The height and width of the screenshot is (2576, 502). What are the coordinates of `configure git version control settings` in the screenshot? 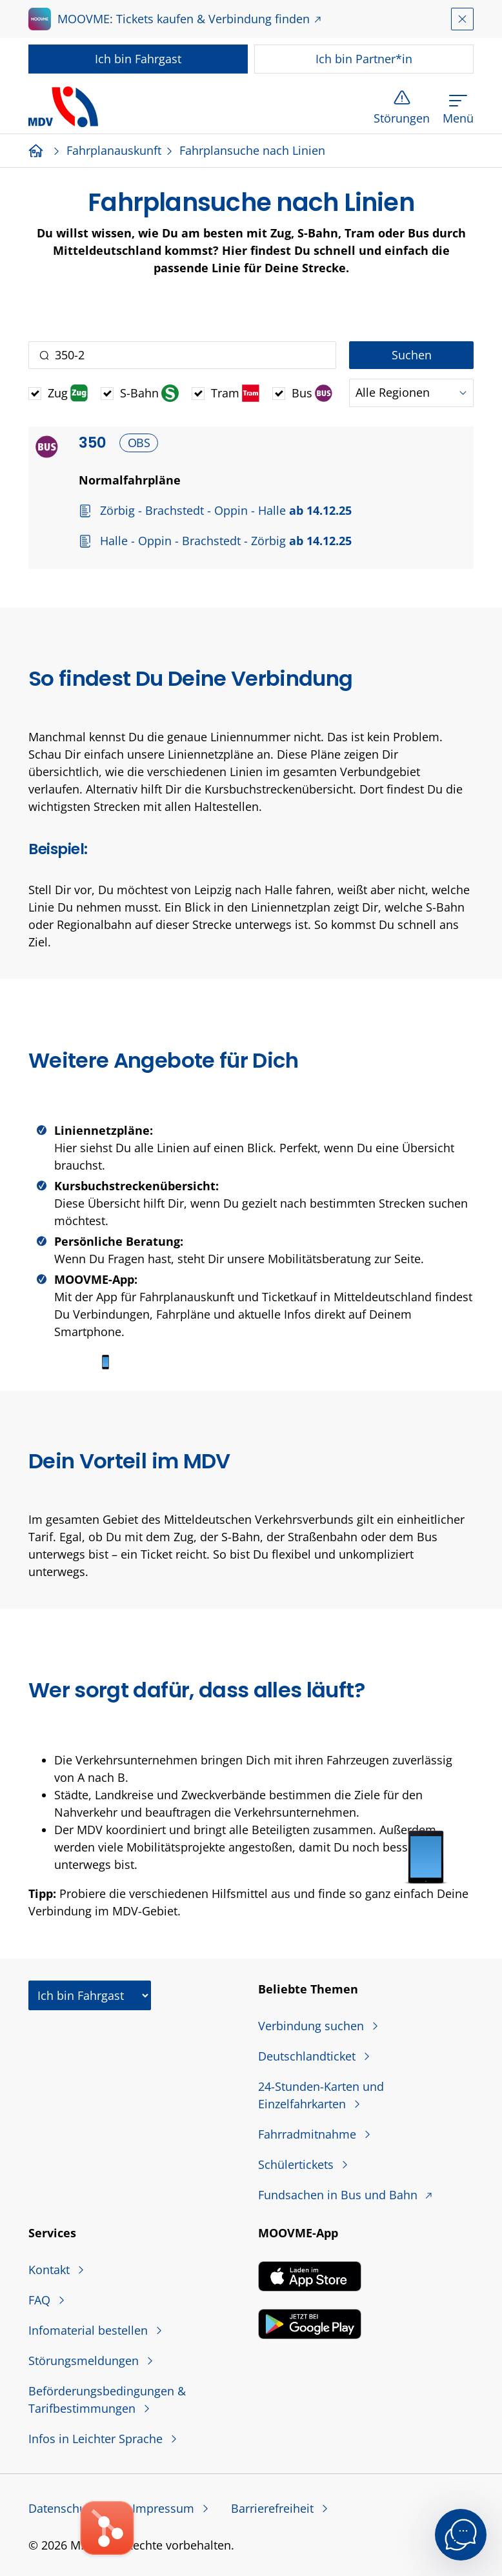 It's located at (107, 2529).